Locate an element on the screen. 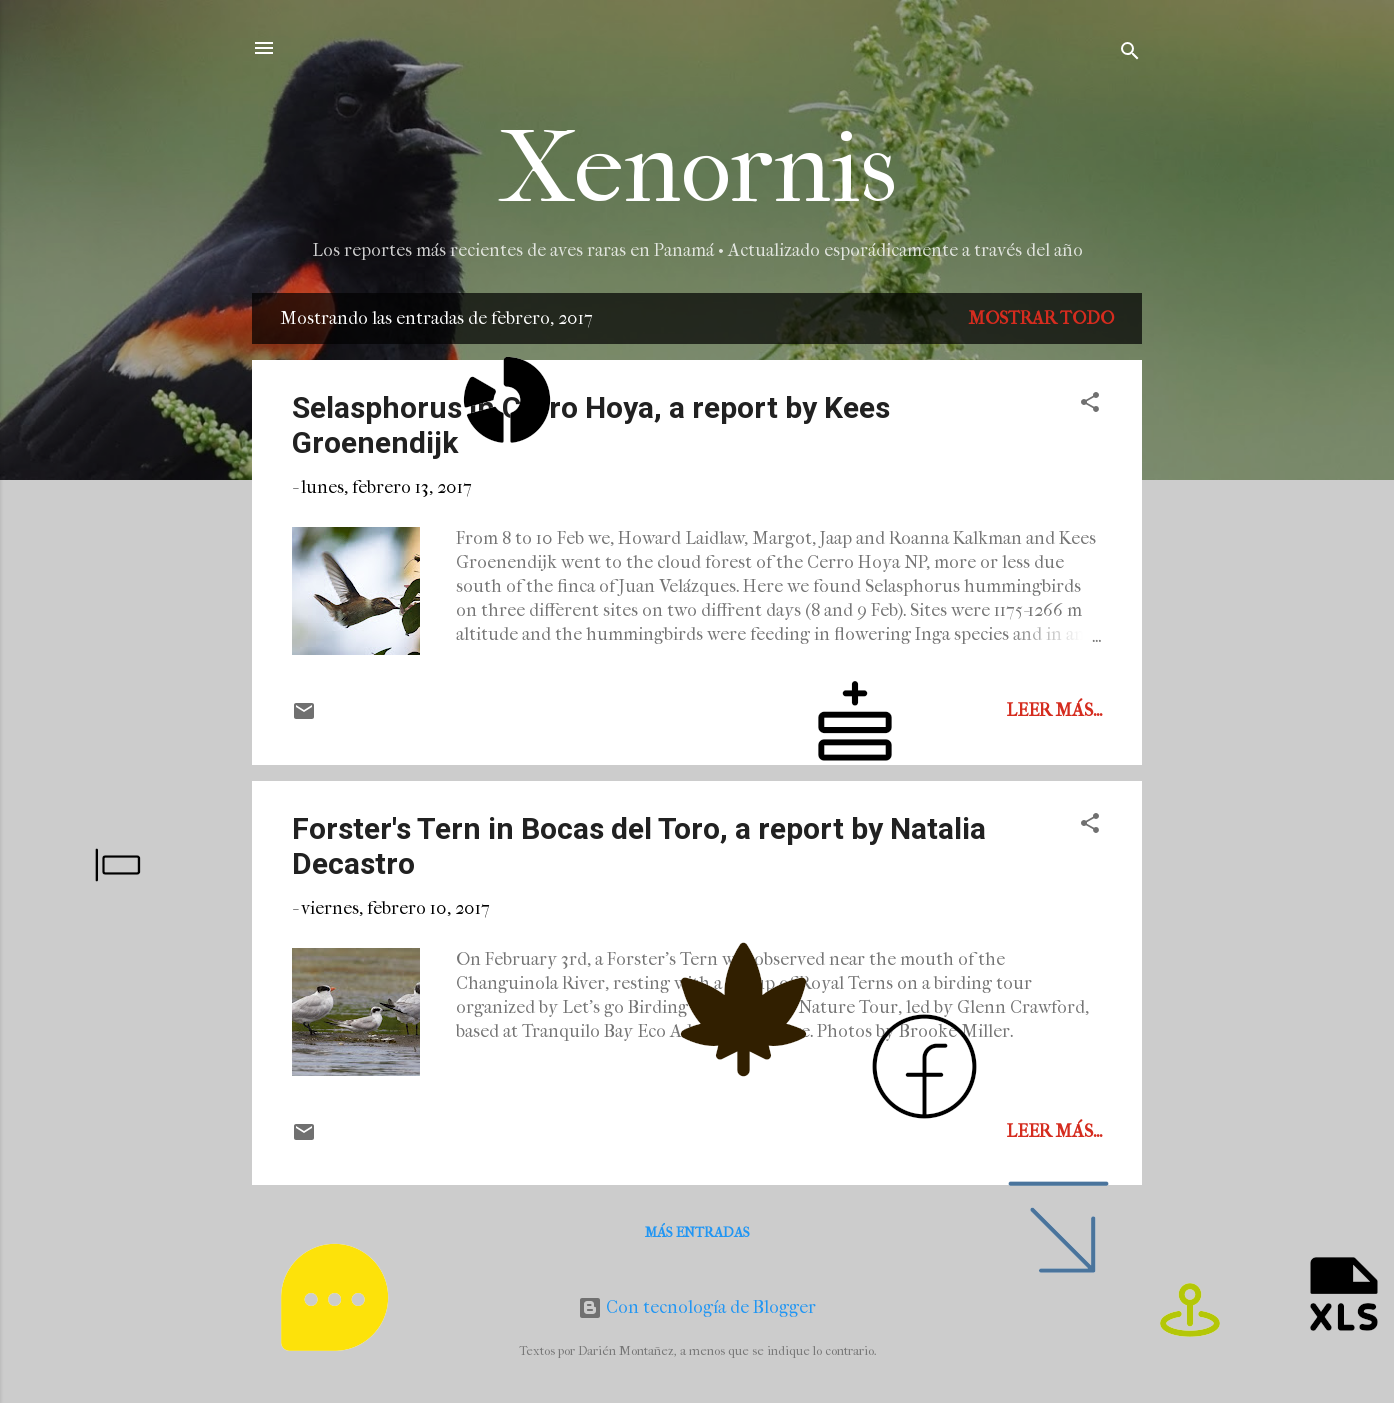 The image size is (1394, 1403). mark a location on the map is located at coordinates (1190, 1311).